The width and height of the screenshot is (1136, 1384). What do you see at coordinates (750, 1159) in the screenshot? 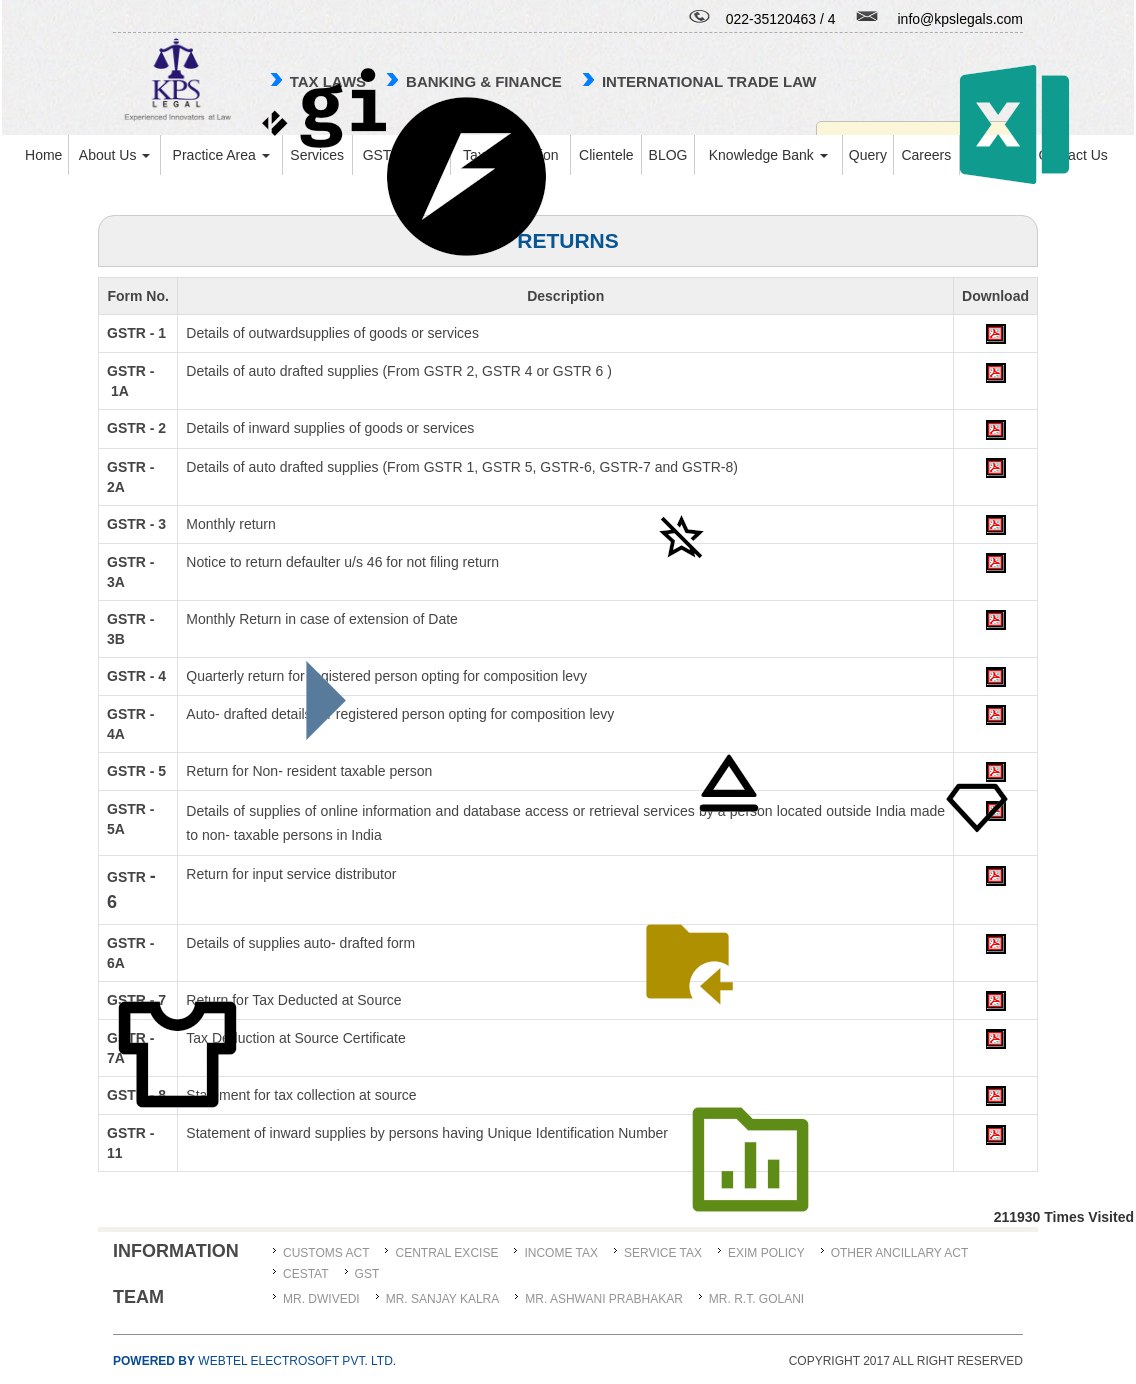
I see `open analytics or reports folder` at bounding box center [750, 1159].